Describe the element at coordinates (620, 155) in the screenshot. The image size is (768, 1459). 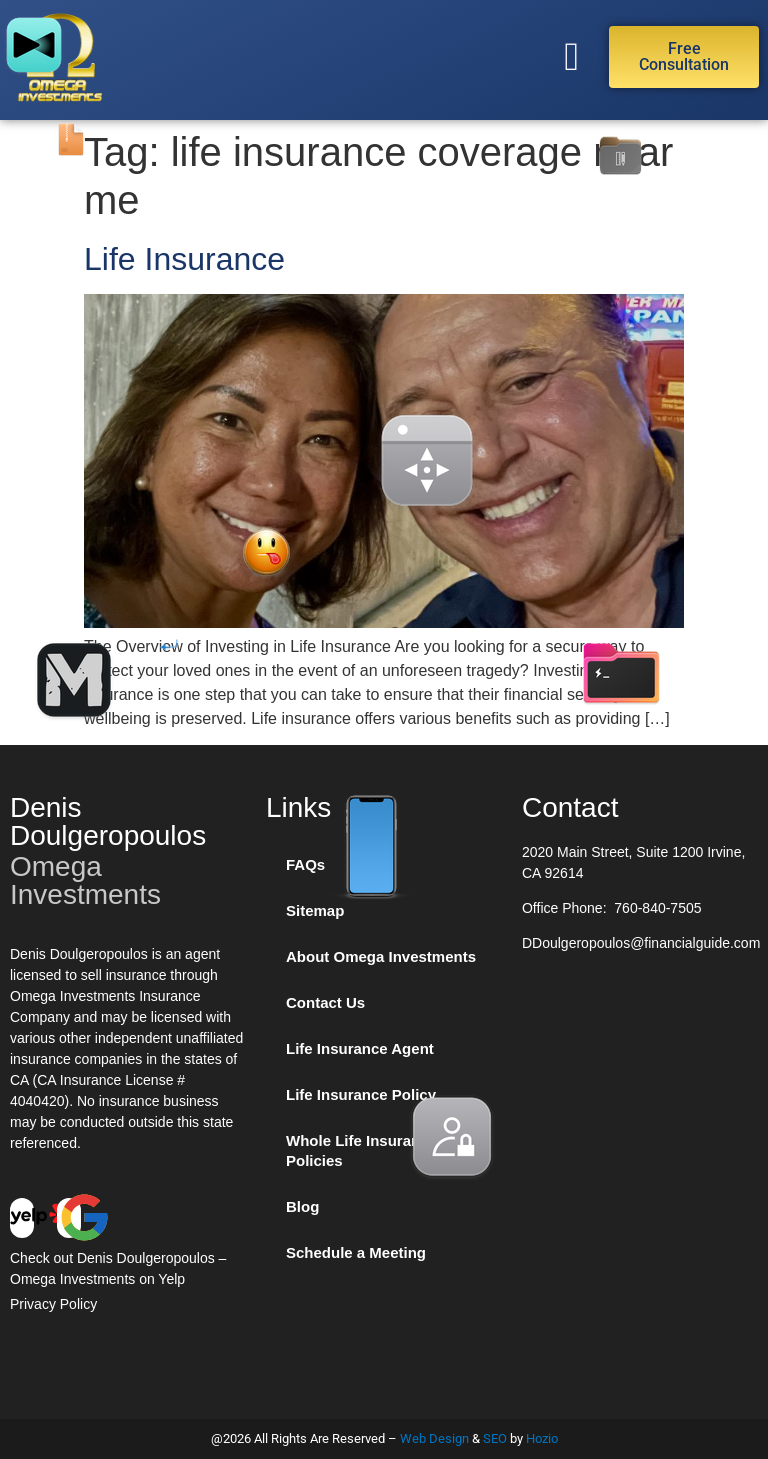
I see `open templates folder` at that location.